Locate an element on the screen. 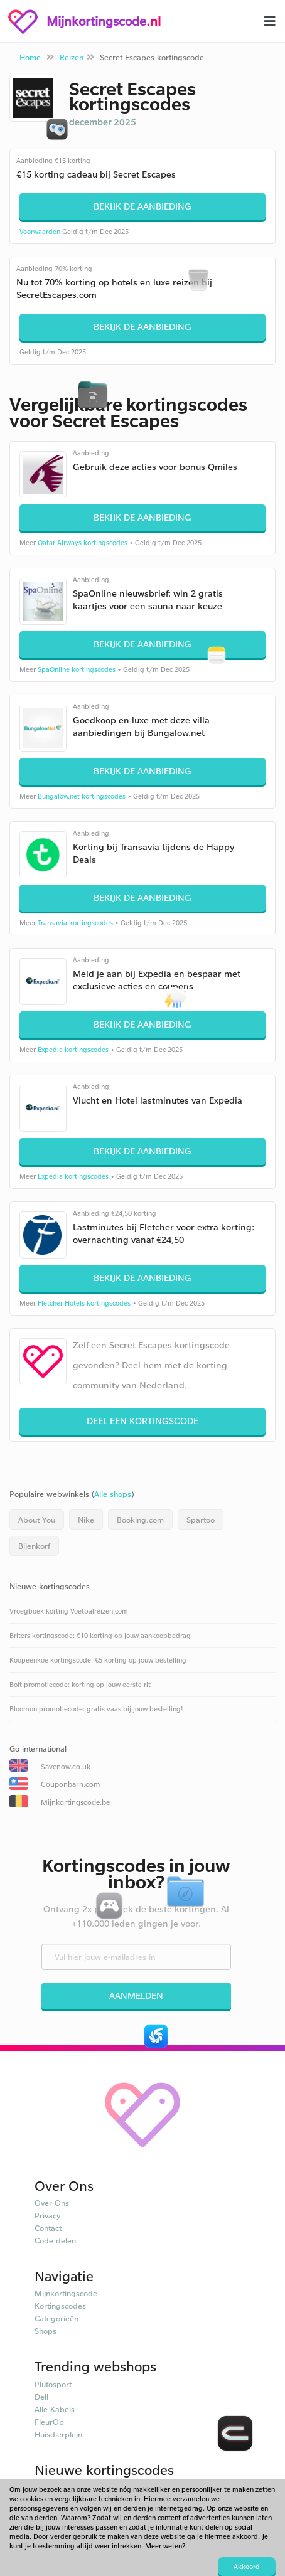 This screenshot has height=2576, width=285. launch crysis game is located at coordinates (235, 2433).